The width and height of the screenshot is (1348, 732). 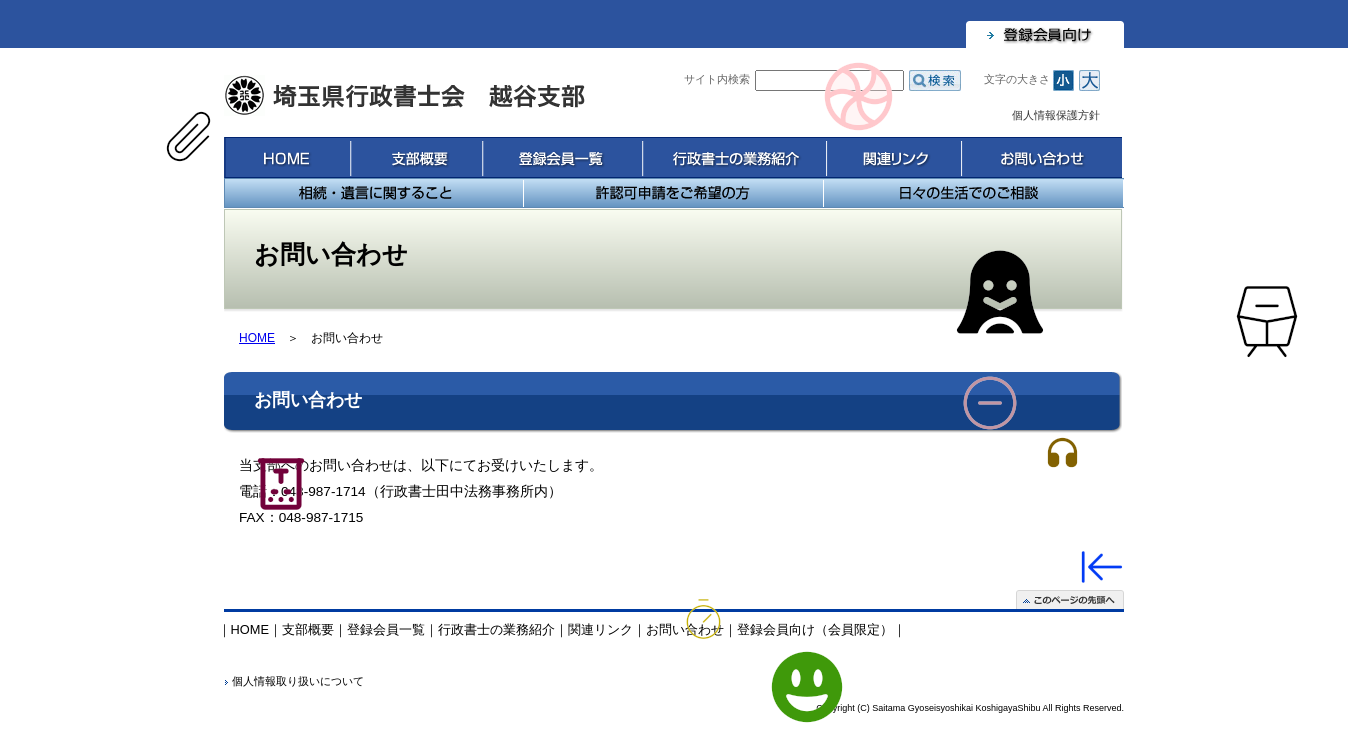 What do you see at coordinates (281, 484) in the screenshot?
I see `view data table or spreadsheet` at bounding box center [281, 484].